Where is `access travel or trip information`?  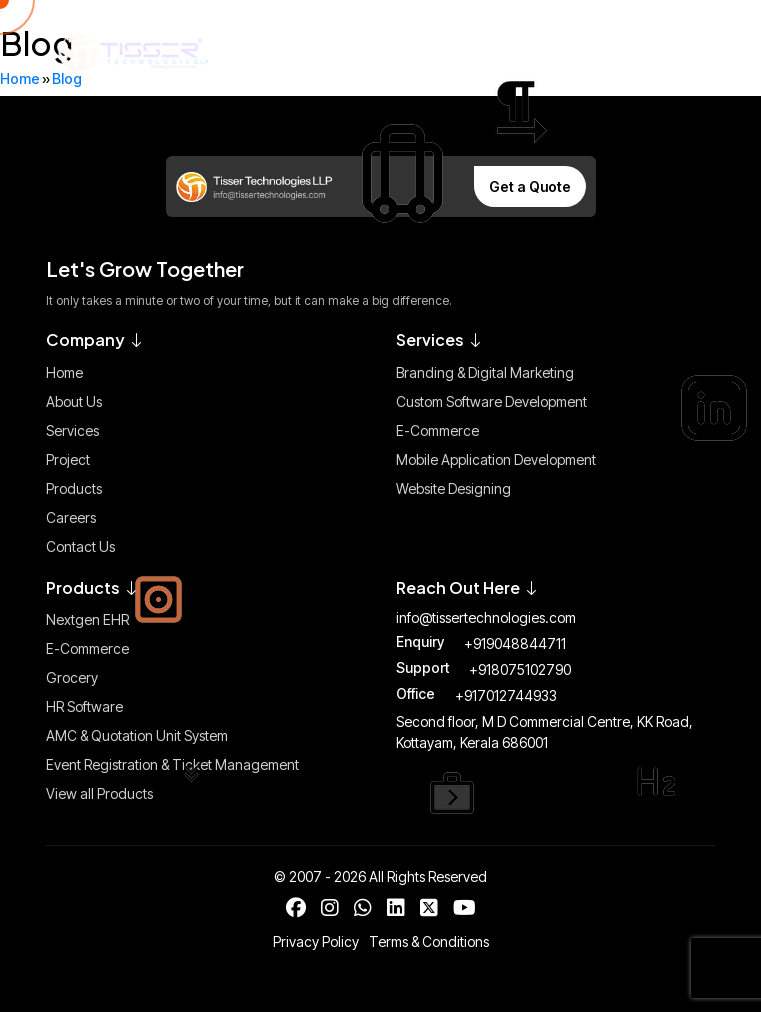 access travel or trip information is located at coordinates (402, 173).